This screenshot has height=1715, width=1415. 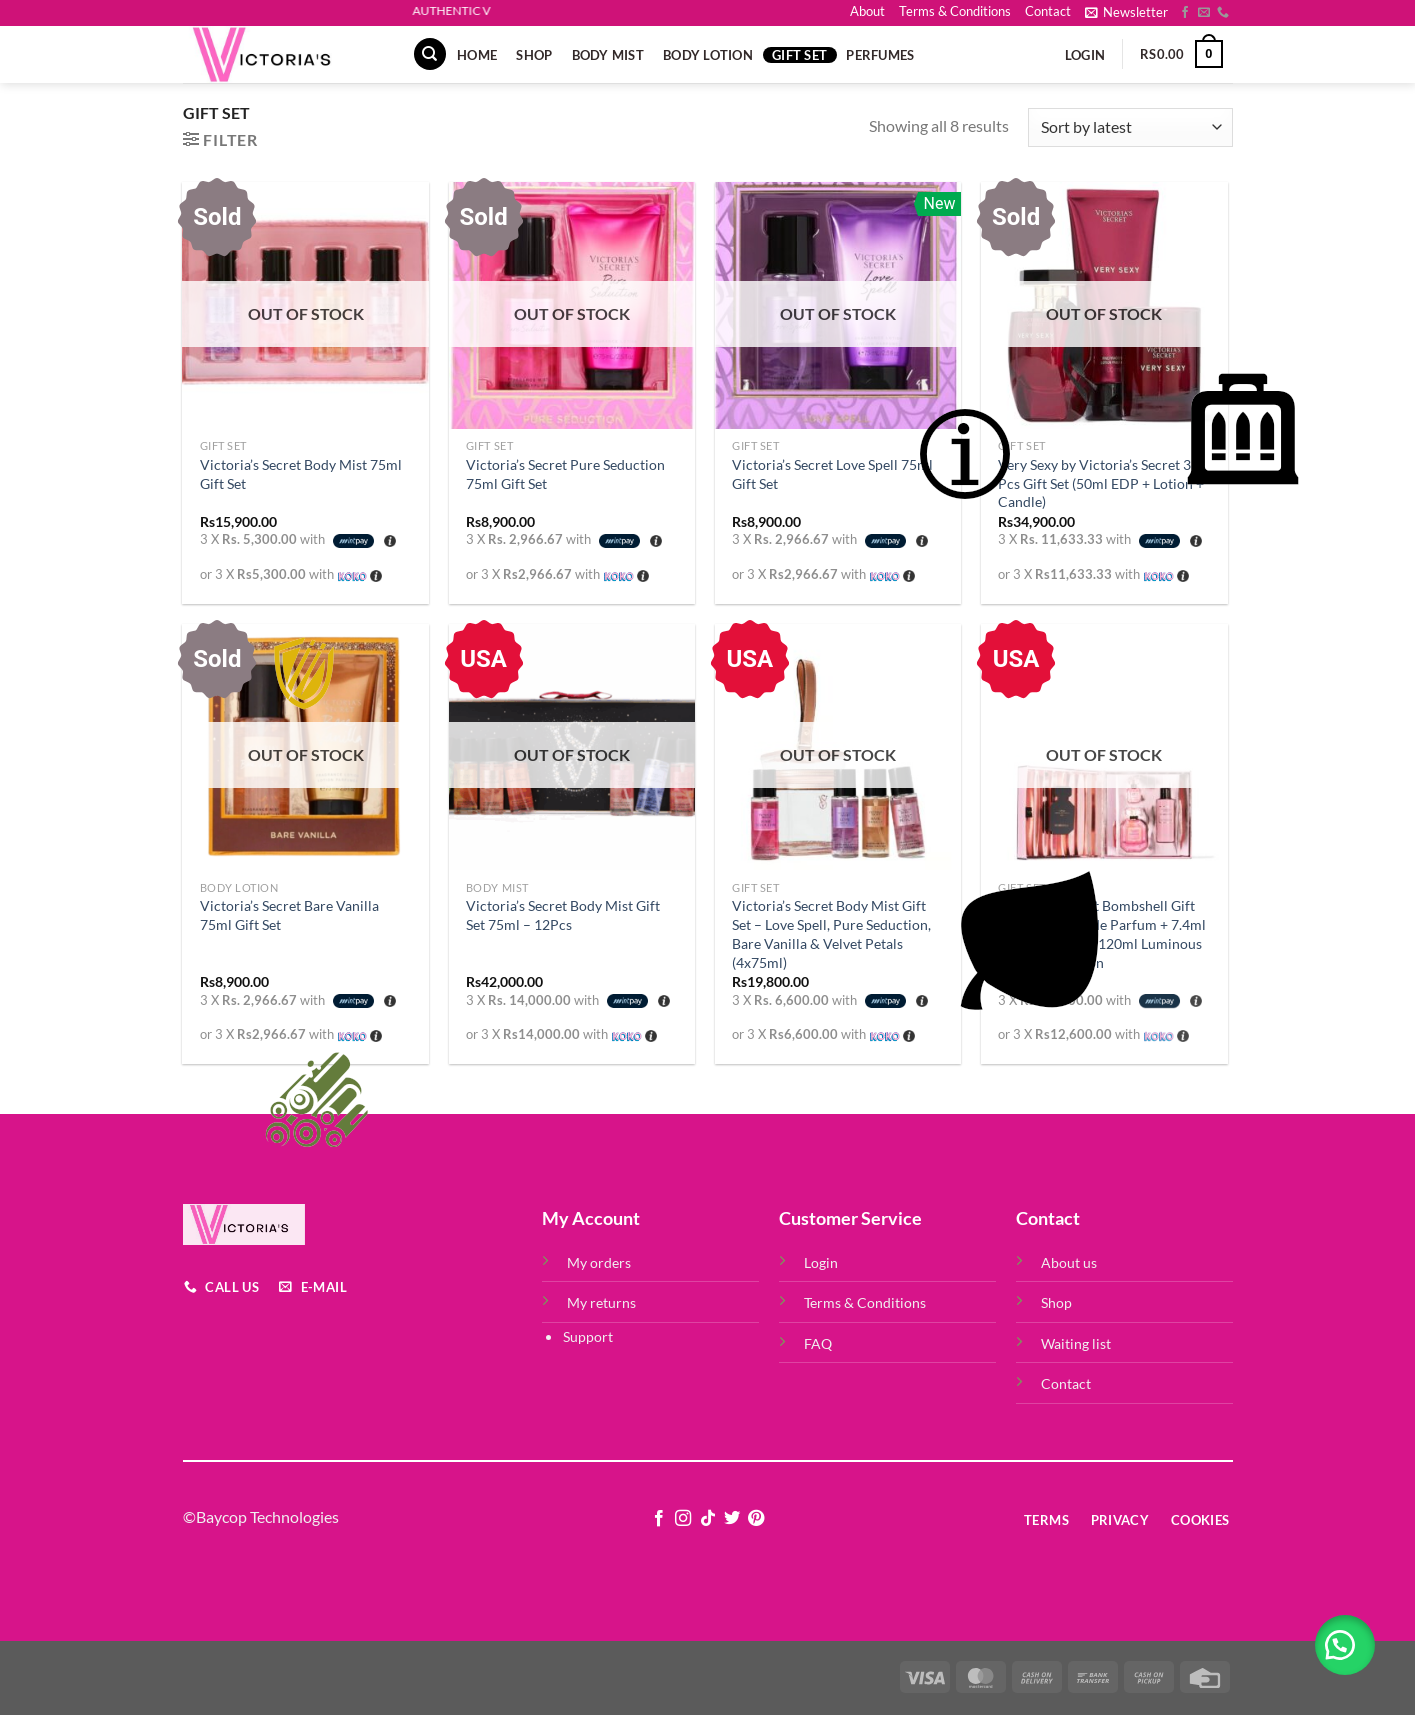 What do you see at coordinates (1243, 429) in the screenshot?
I see `ammunition inventory or storage in a game` at bounding box center [1243, 429].